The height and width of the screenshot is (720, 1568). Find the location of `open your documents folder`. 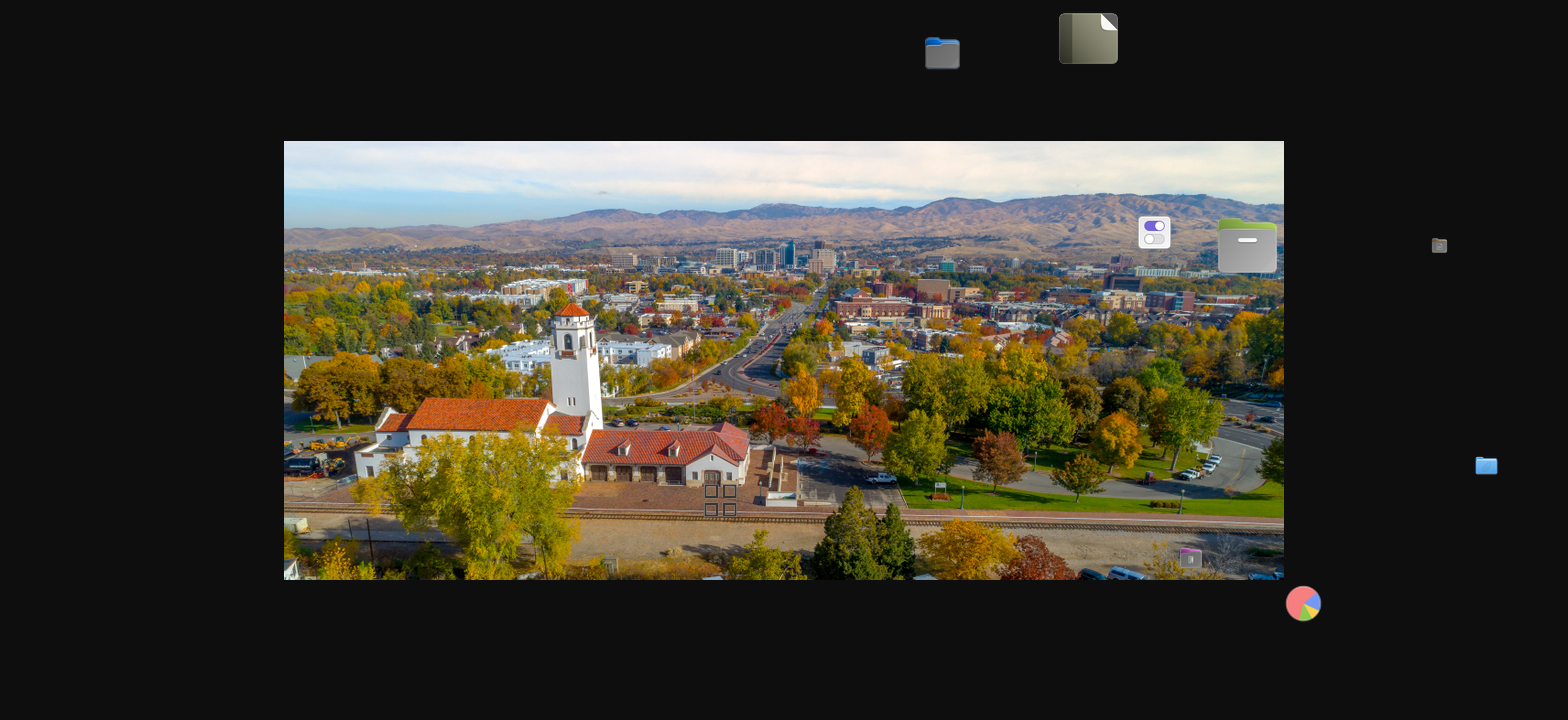

open your documents folder is located at coordinates (1439, 245).